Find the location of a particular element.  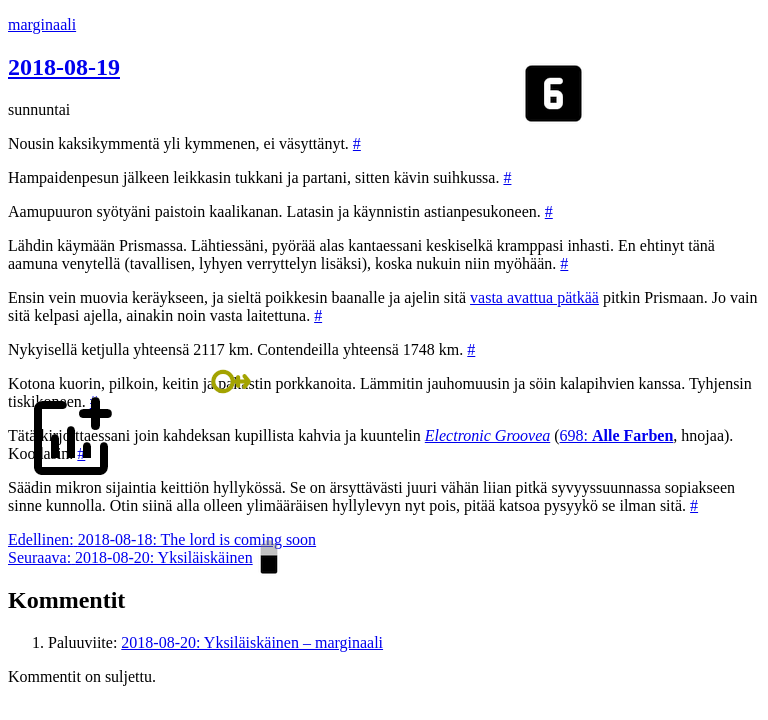

add a new chart or graph is located at coordinates (71, 438).